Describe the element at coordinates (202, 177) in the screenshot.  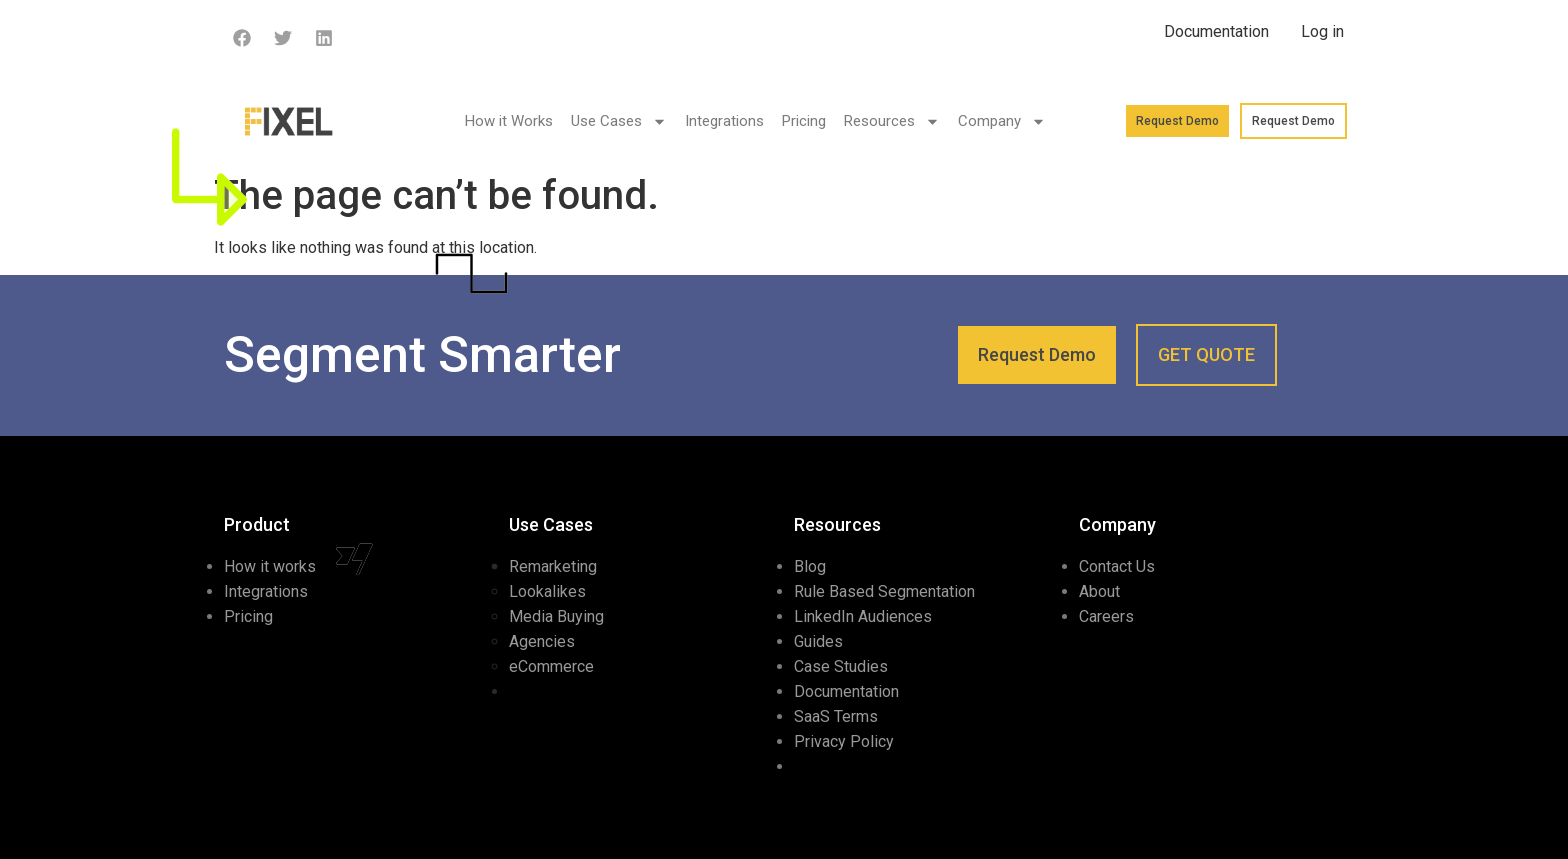
I see `redirect or forward content to another destination` at that location.